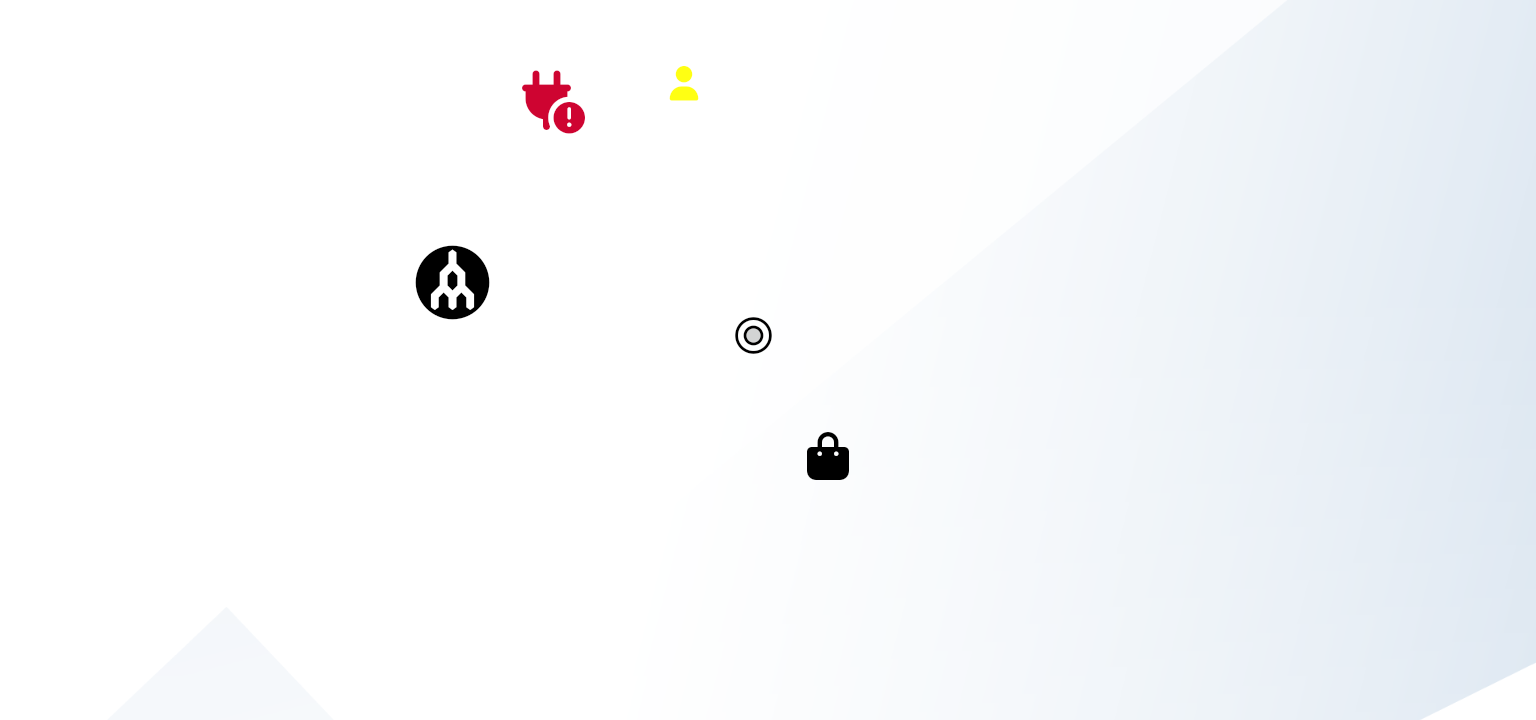 The image size is (1536, 720). Describe the element at coordinates (753, 335) in the screenshot. I see `select a single option from a list` at that location.